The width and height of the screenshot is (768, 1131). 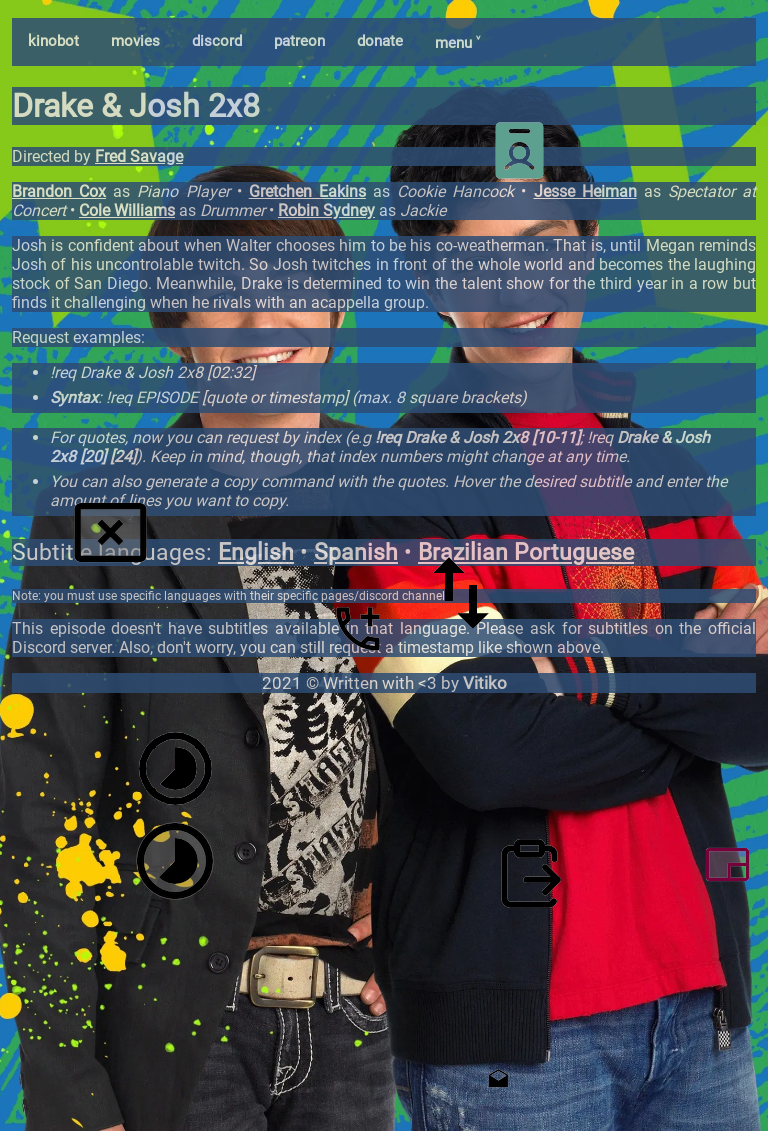 What do you see at coordinates (175, 861) in the screenshot?
I see `access timelapse camera mode` at bounding box center [175, 861].